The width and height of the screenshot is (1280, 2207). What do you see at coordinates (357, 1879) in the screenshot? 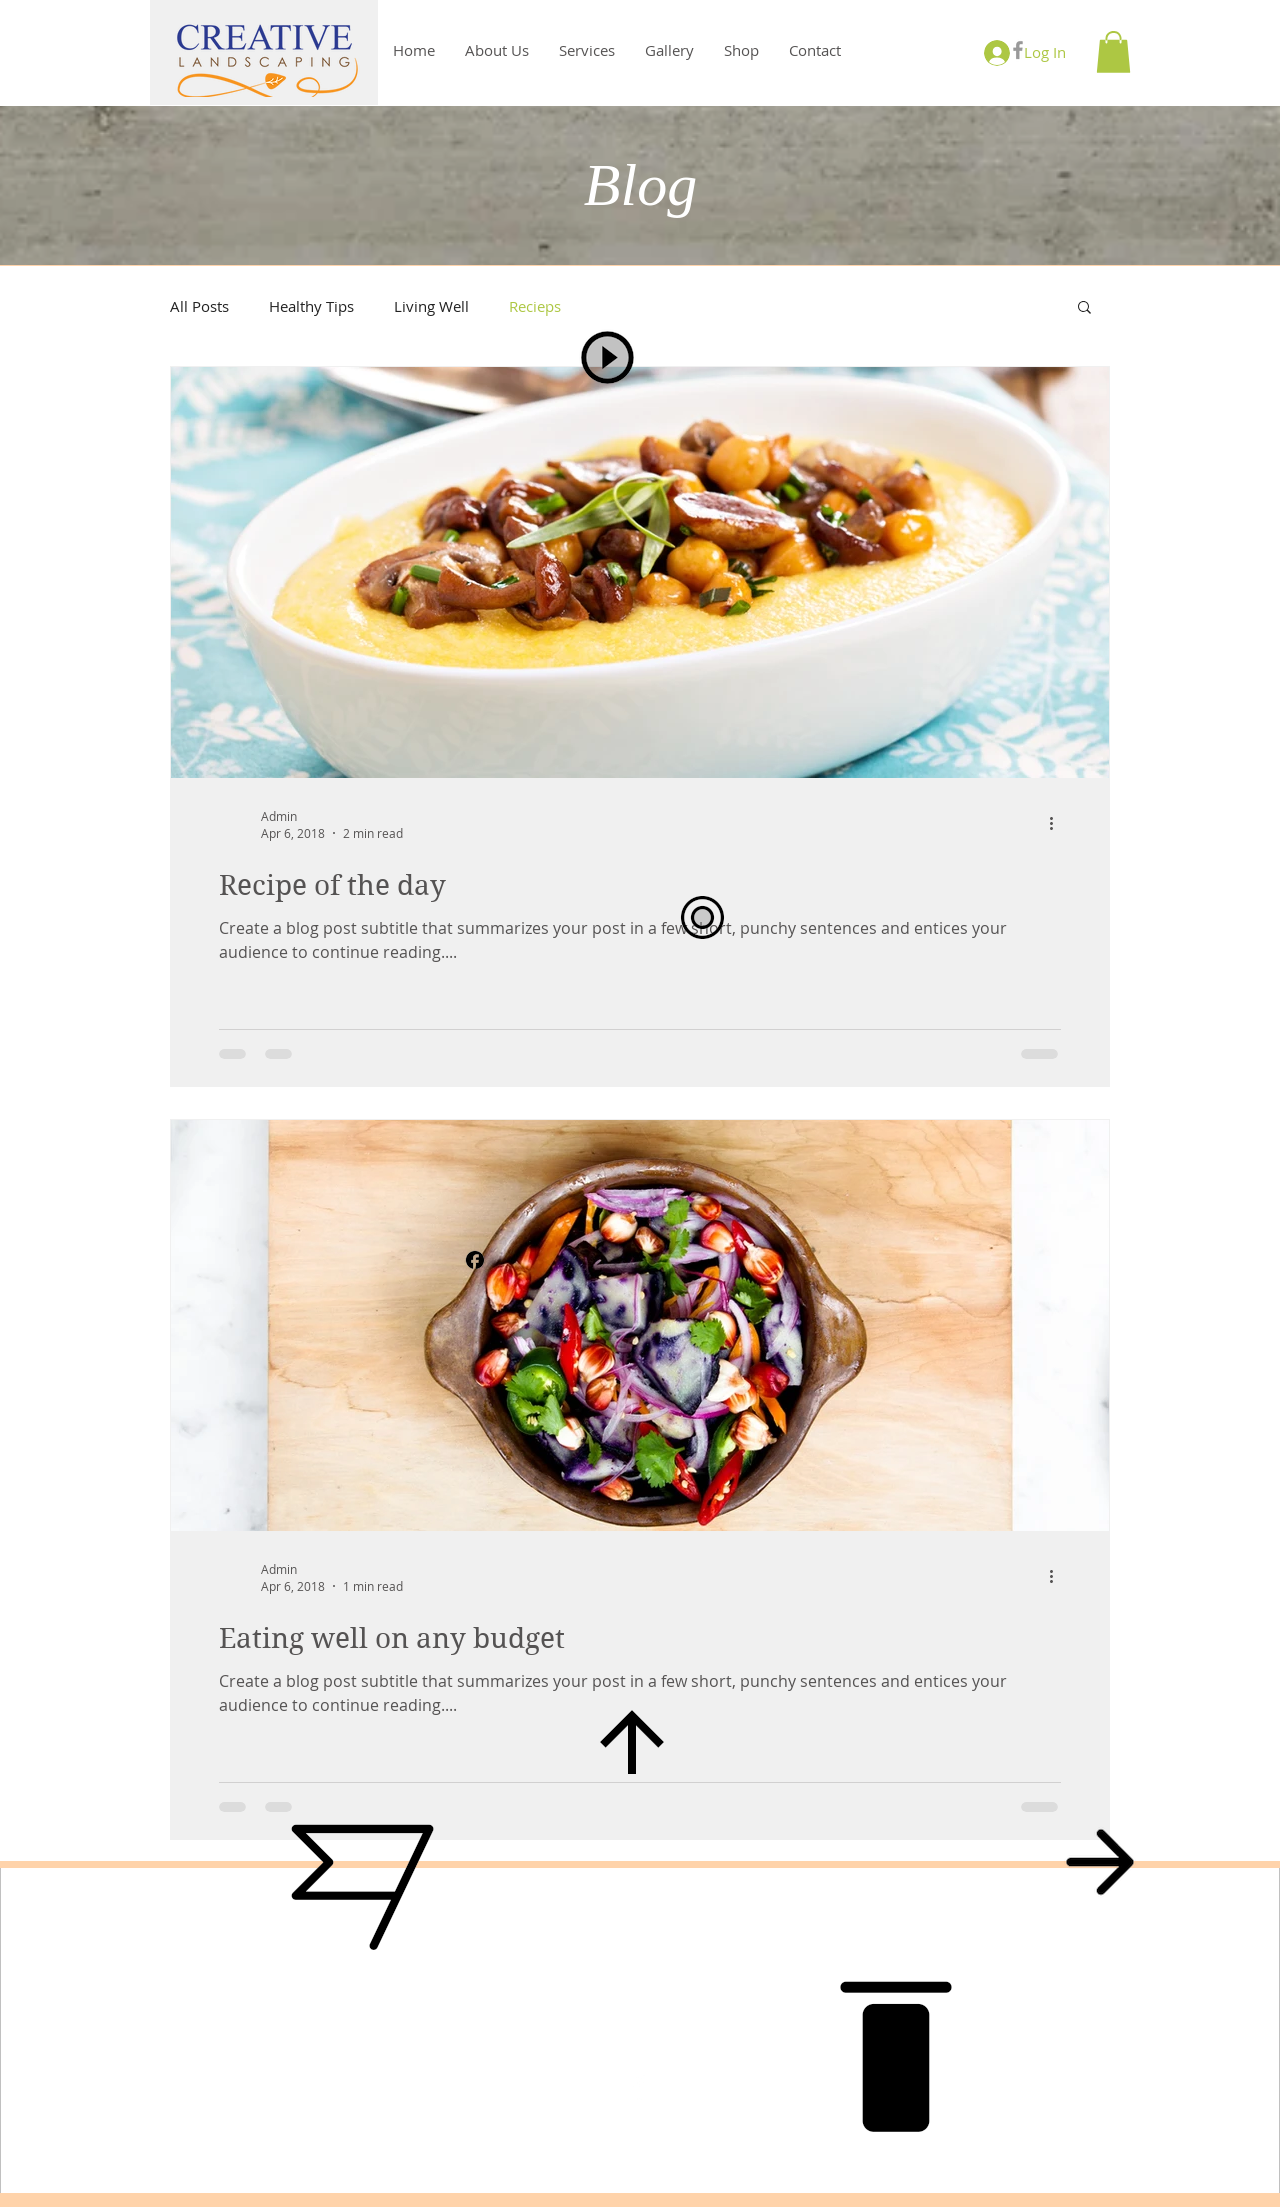
I see `flag or bookmark an item` at bounding box center [357, 1879].